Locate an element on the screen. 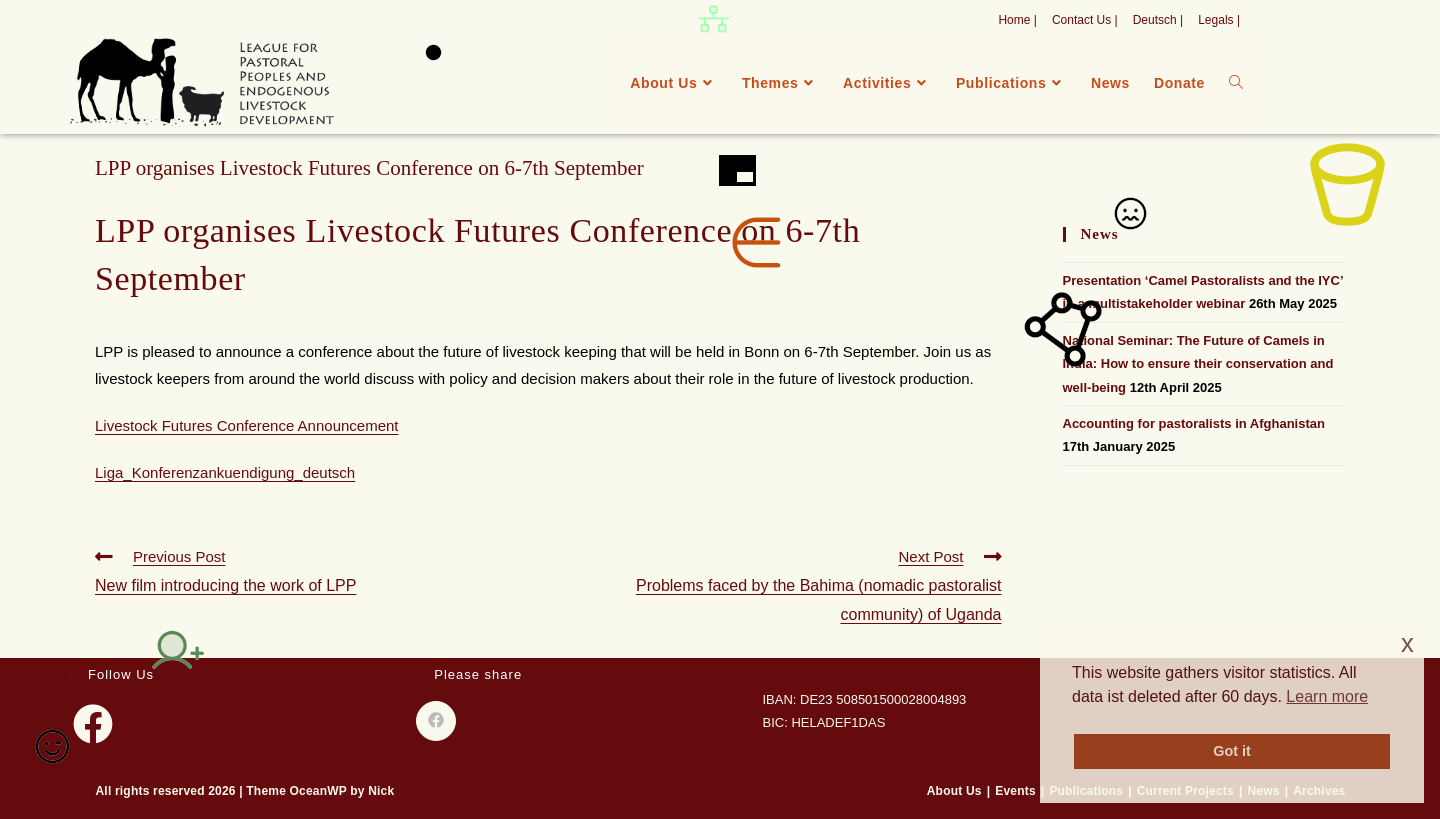  add a new contact or friend is located at coordinates (176, 651).